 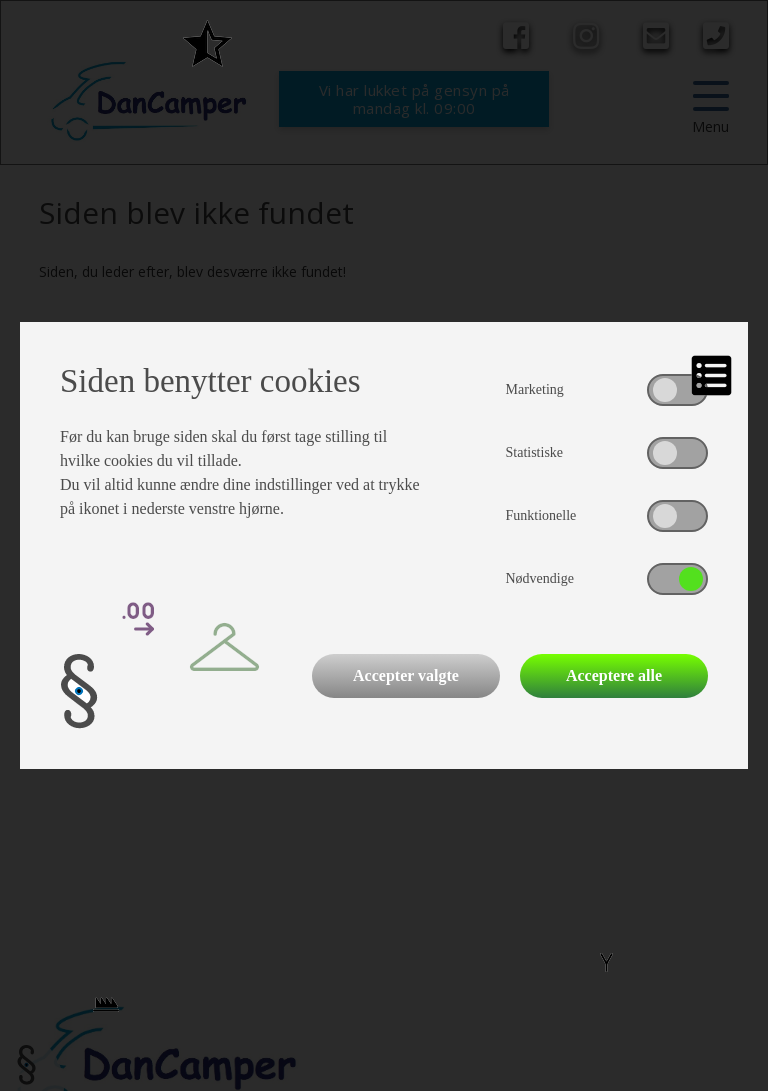 What do you see at coordinates (106, 1004) in the screenshot?
I see `indicates a road hazard or spike strip ahead` at bounding box center [106, 1004].